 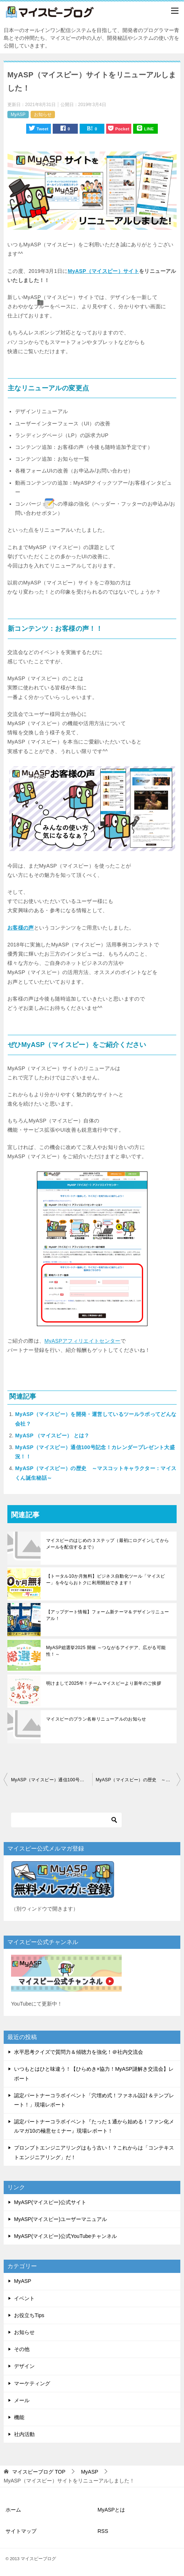 What do you see at coordinates (40, 302) in the screenshot?
I see `open downloads folder` at bounding box center [40, 302].